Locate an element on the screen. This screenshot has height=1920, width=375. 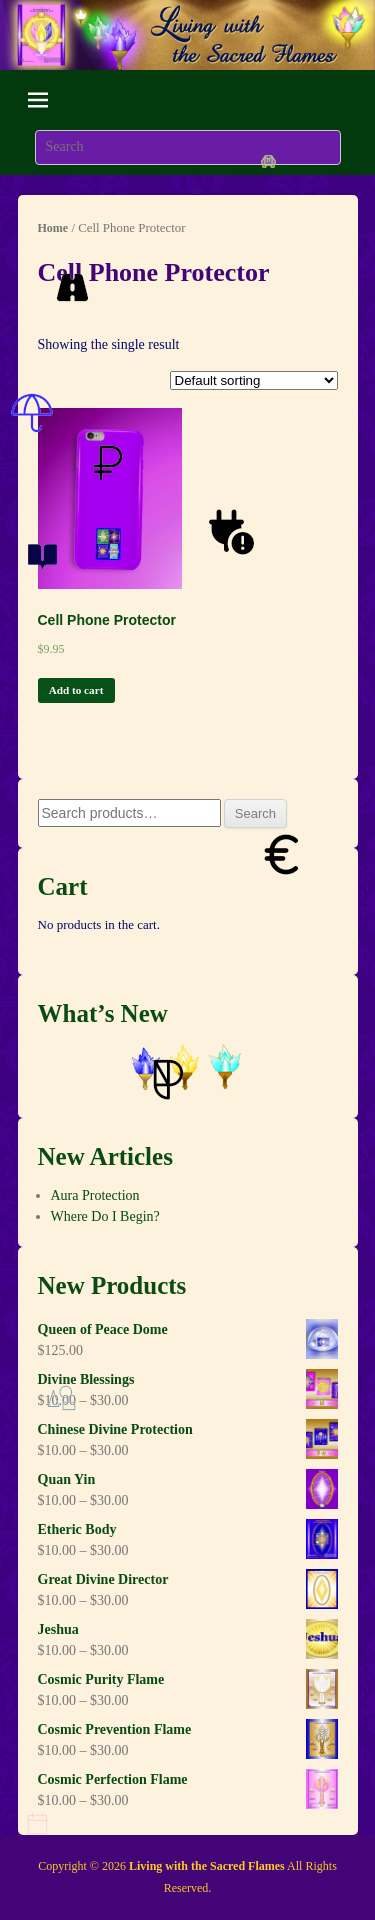
open reading mode or e-reader is located at coordinates (42, 554).